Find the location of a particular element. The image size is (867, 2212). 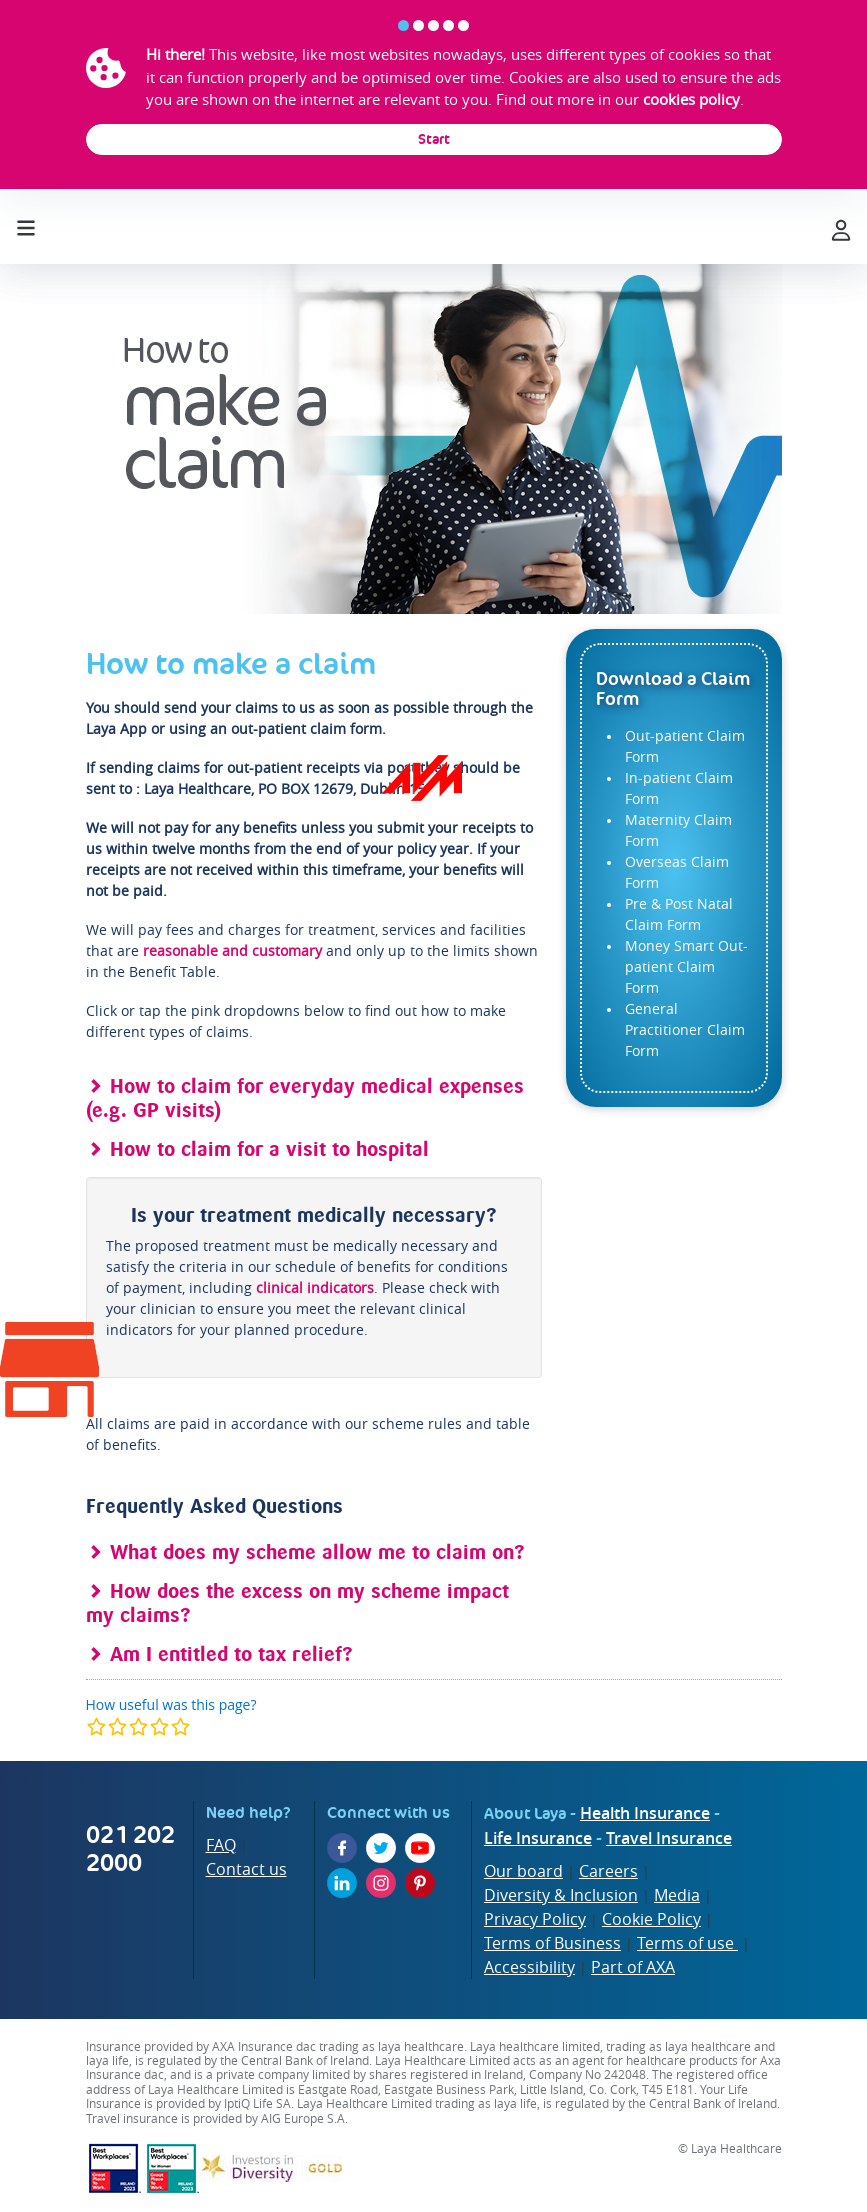

AVM company logo is located at coordinates (422, 778).